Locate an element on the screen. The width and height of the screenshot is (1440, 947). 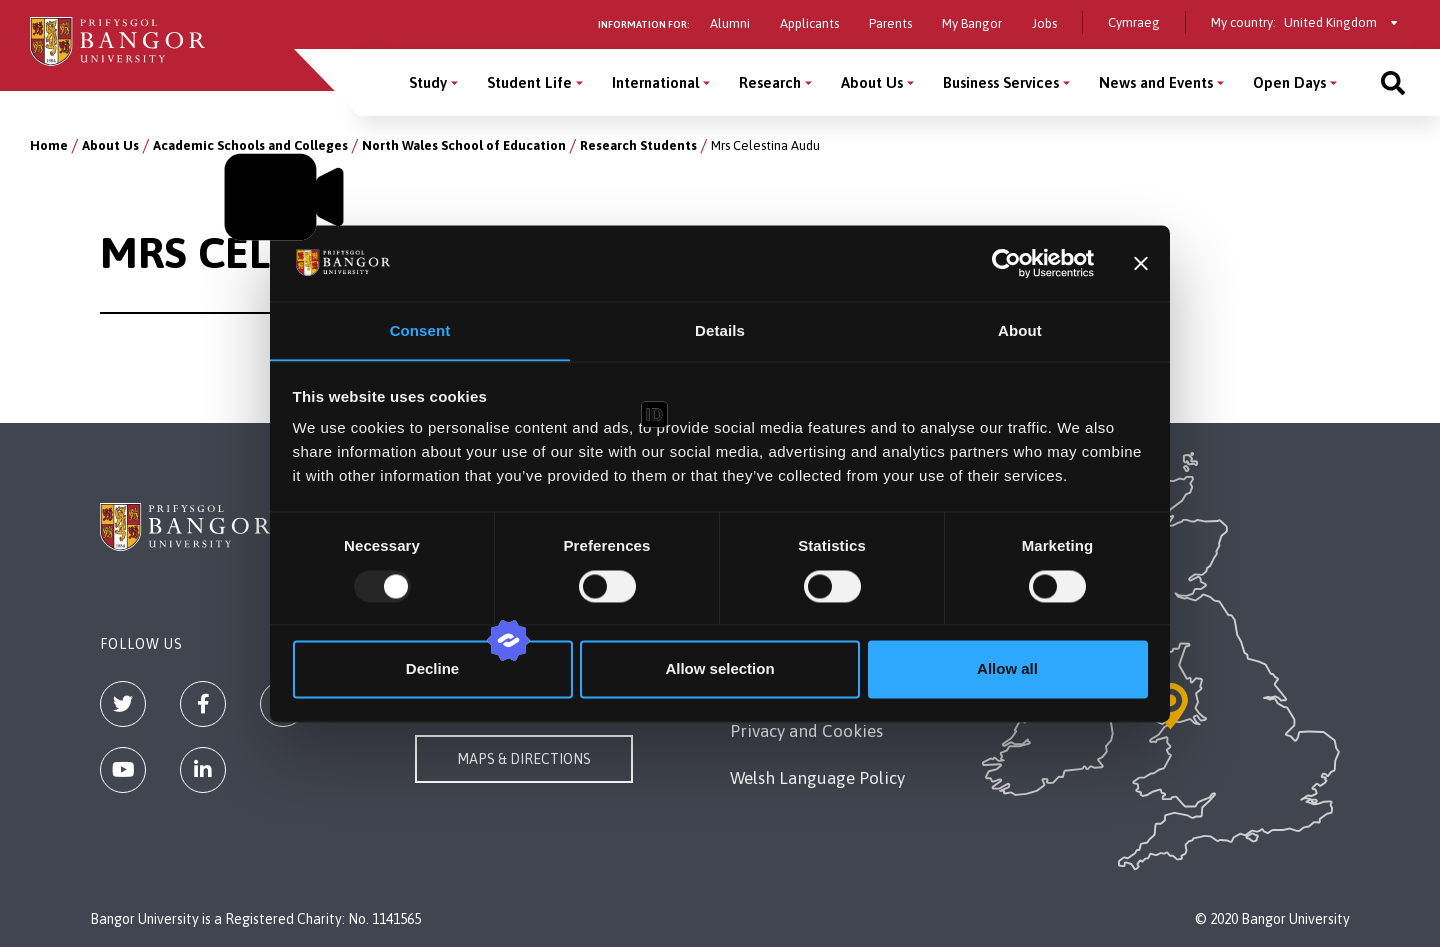
view user ID or identification details is located at coordinates (654, 414).